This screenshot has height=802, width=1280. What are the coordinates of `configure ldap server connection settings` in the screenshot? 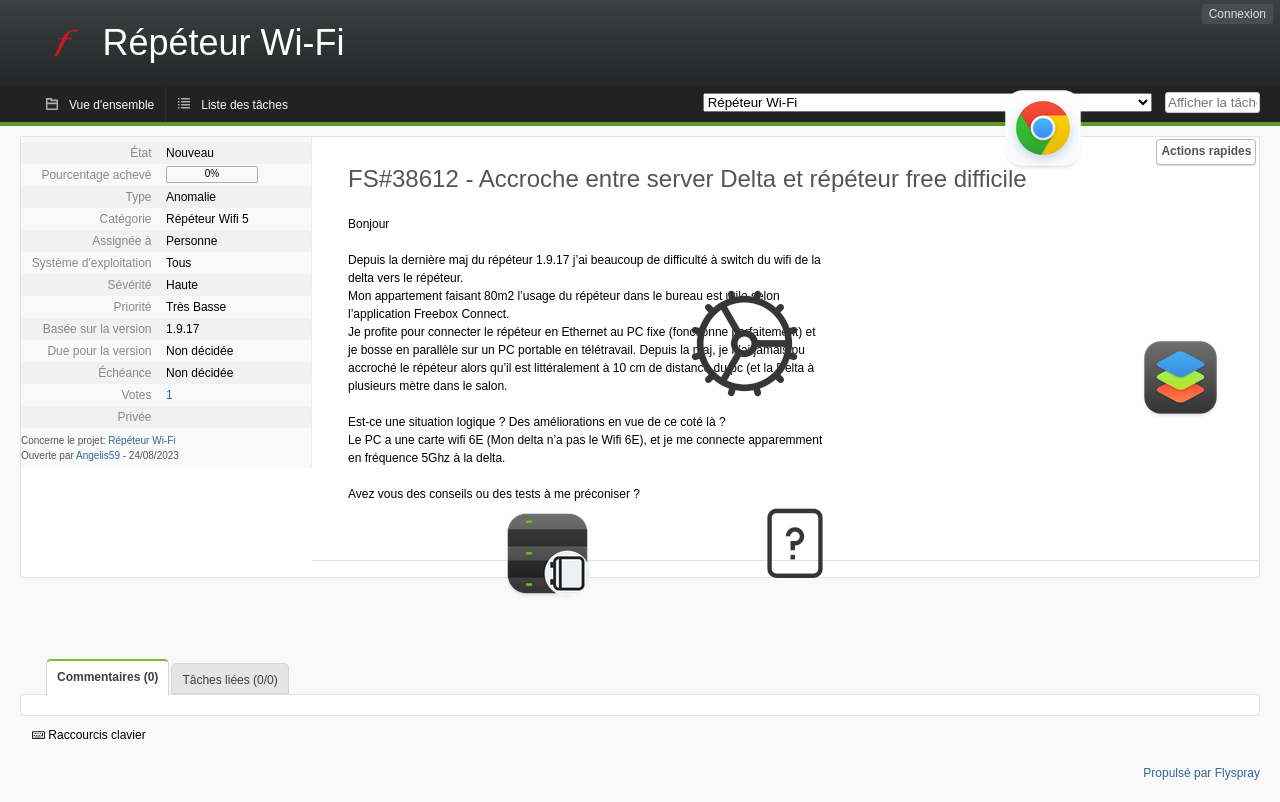 It's located at (547, 553).